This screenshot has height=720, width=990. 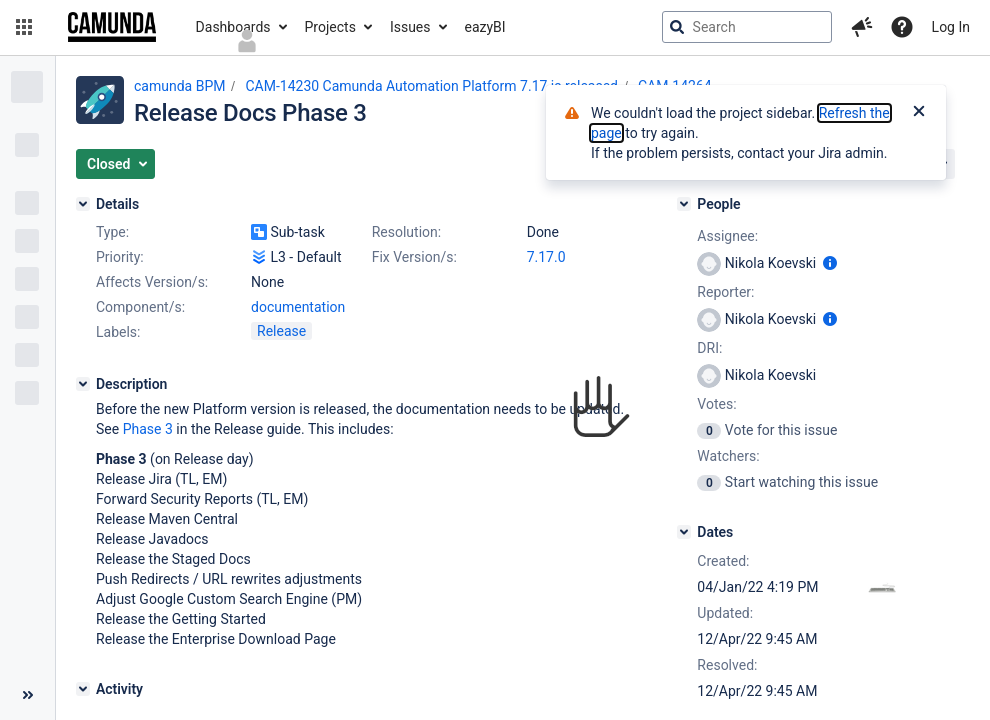 What do you see at coordinates (882, 587) in the screenshot?
I see `keyboard input device connected` at bounding box center [882, 587].